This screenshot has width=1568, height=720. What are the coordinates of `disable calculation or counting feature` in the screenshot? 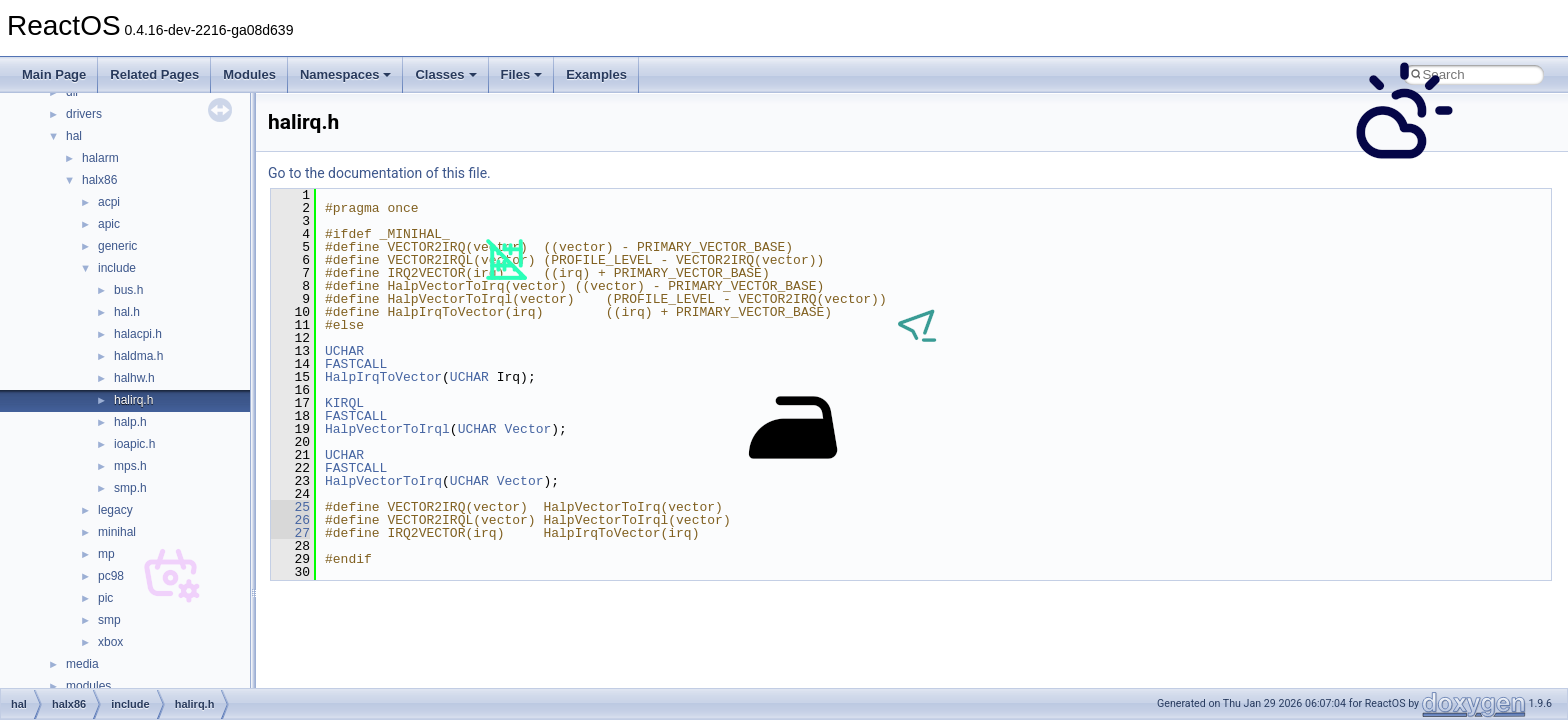 It's located at (506, 259).